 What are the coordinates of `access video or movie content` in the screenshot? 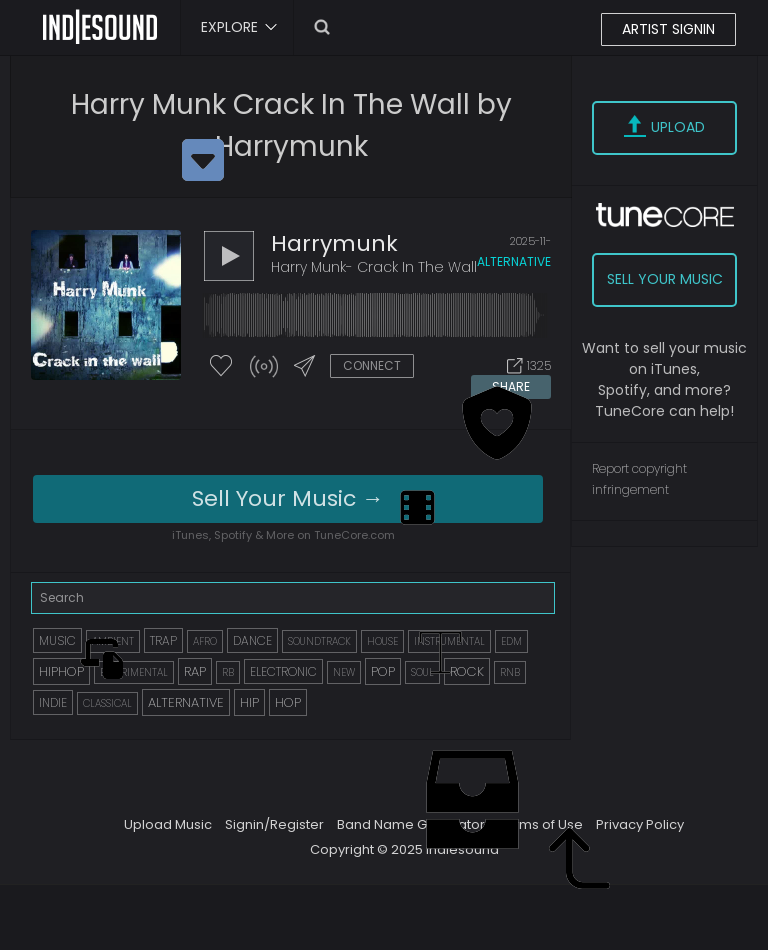 It's located at (417, 507).